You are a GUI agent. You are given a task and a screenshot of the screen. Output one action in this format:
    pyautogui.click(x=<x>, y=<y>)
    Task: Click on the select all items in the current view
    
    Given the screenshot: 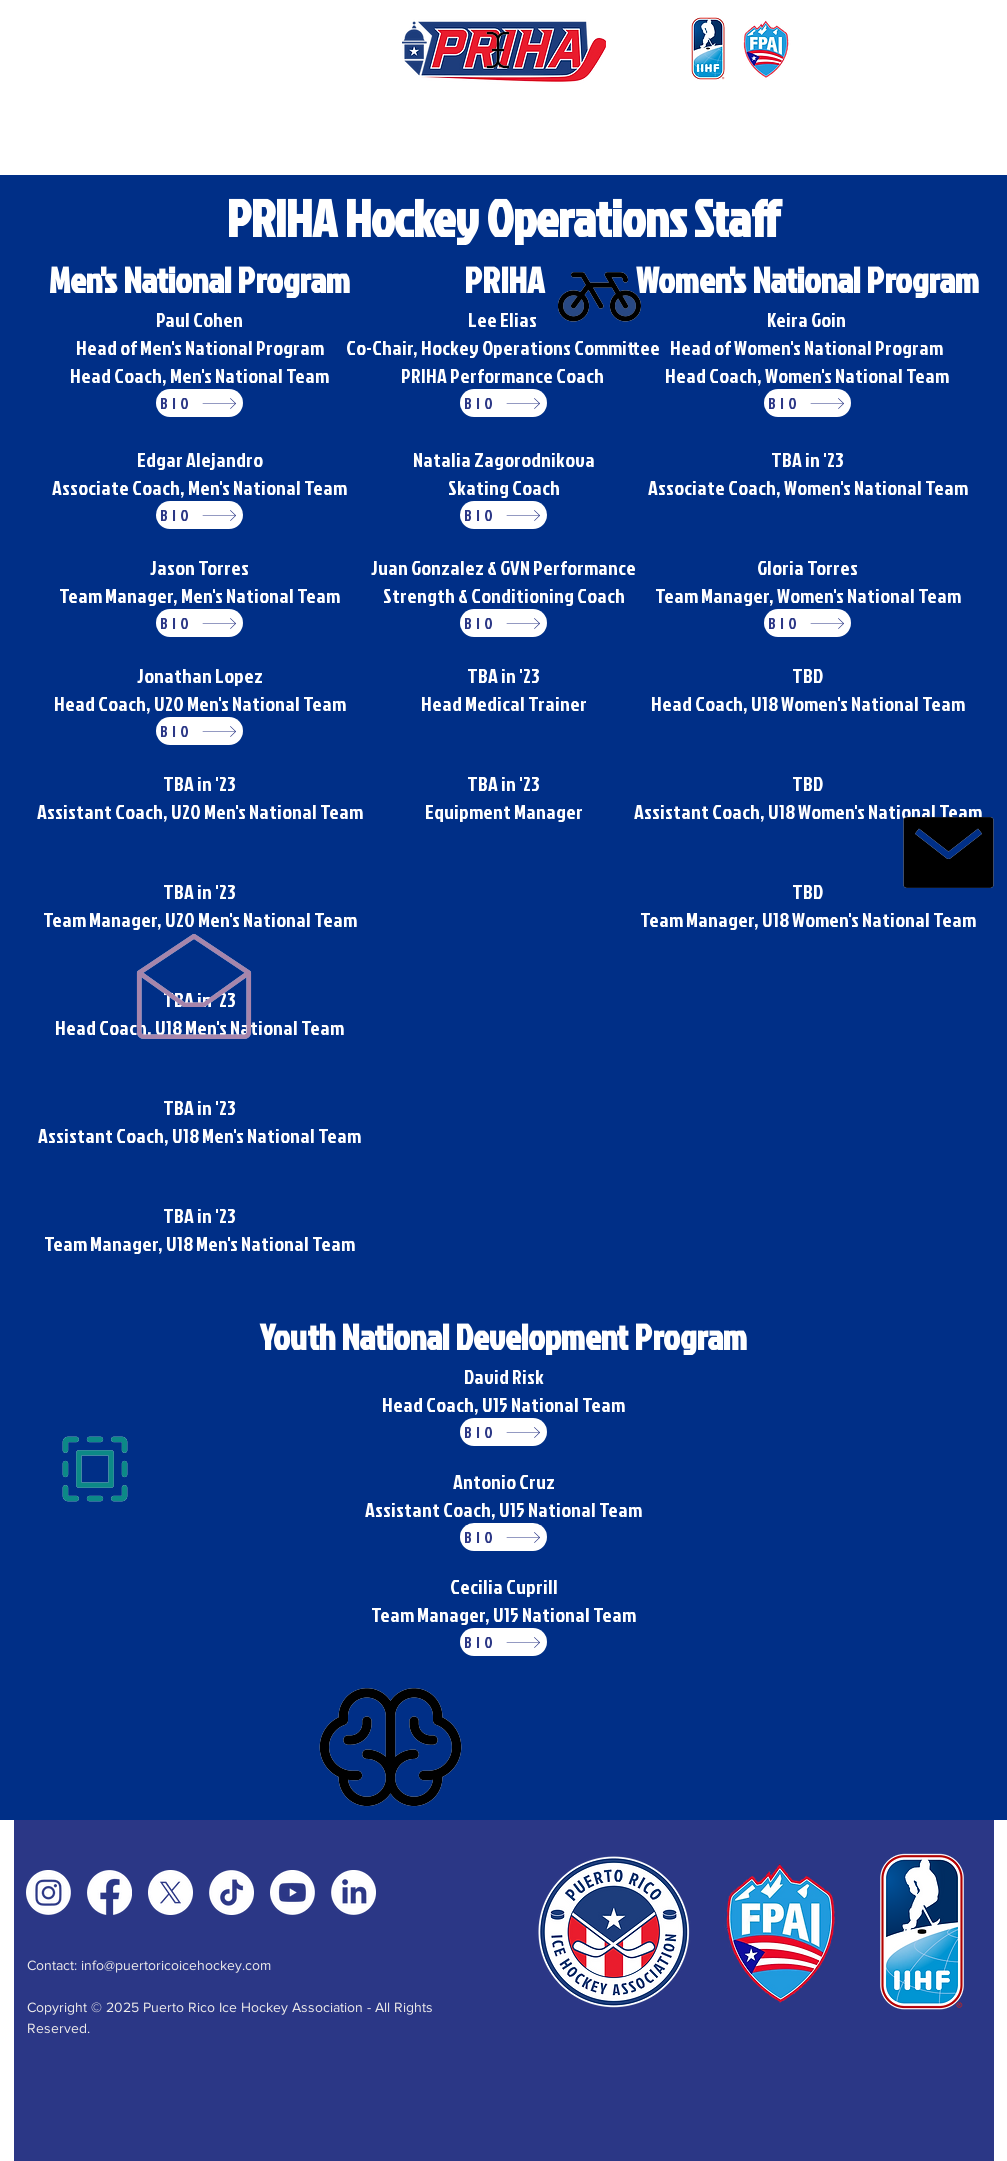 What is the action you would take?
    pyautogui.click(x=95, y=1469)
    